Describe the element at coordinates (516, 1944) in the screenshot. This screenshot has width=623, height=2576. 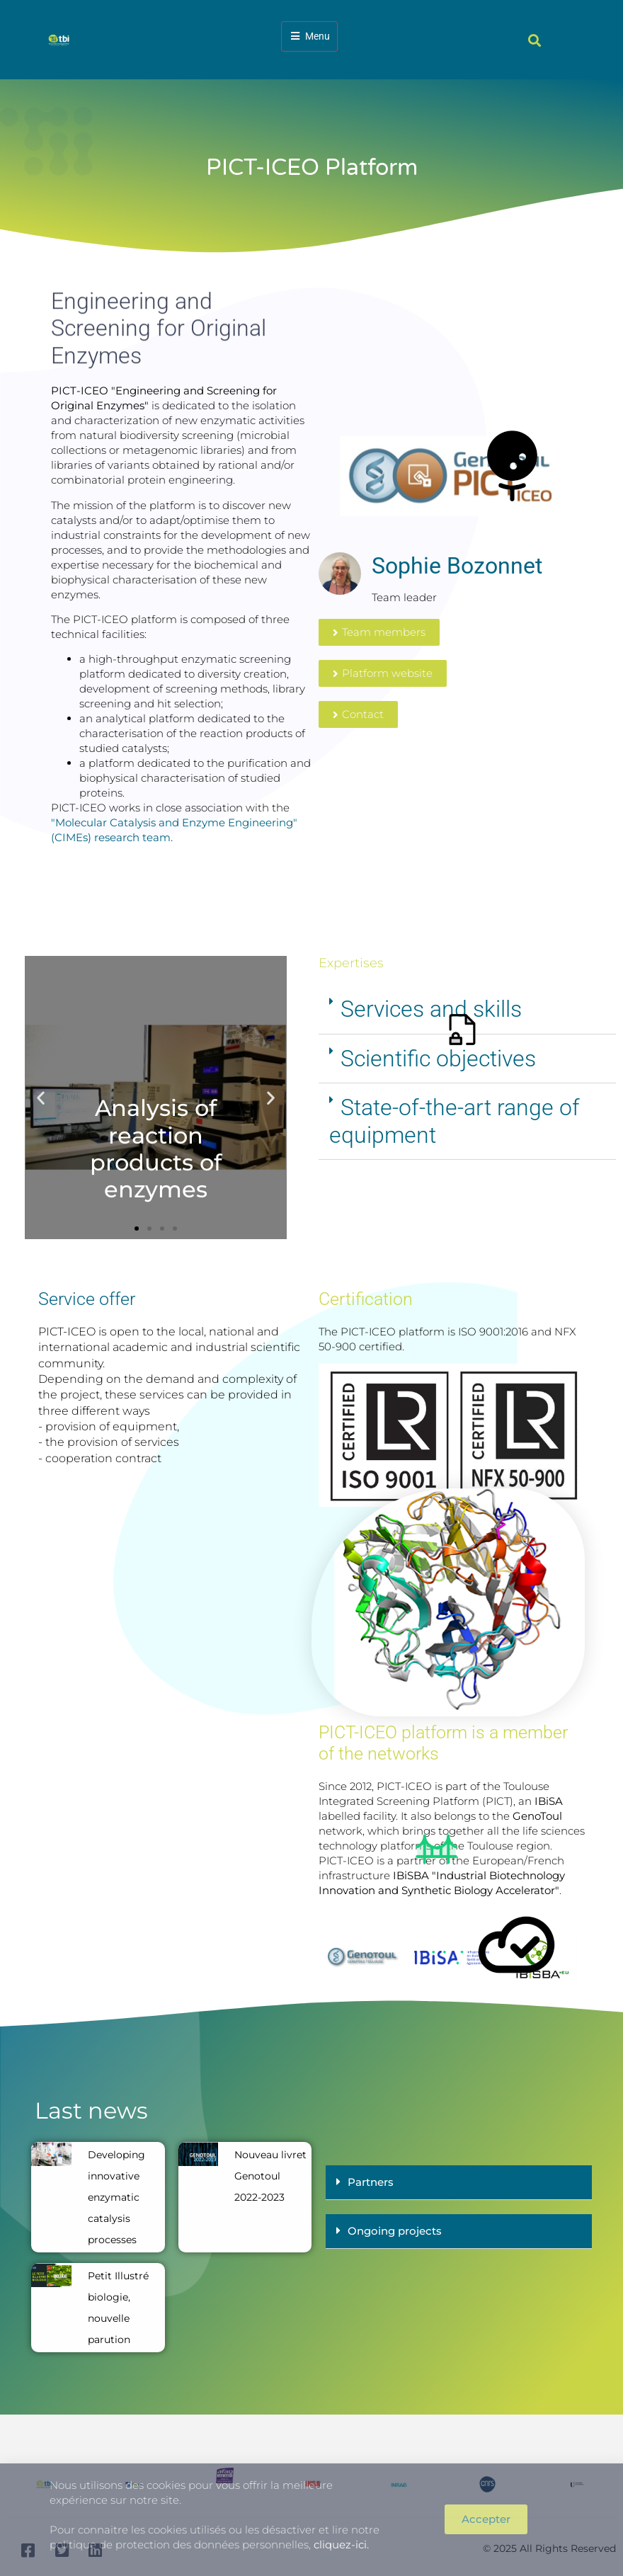
I see `file successfully uploaded to cloud storage` at that location.